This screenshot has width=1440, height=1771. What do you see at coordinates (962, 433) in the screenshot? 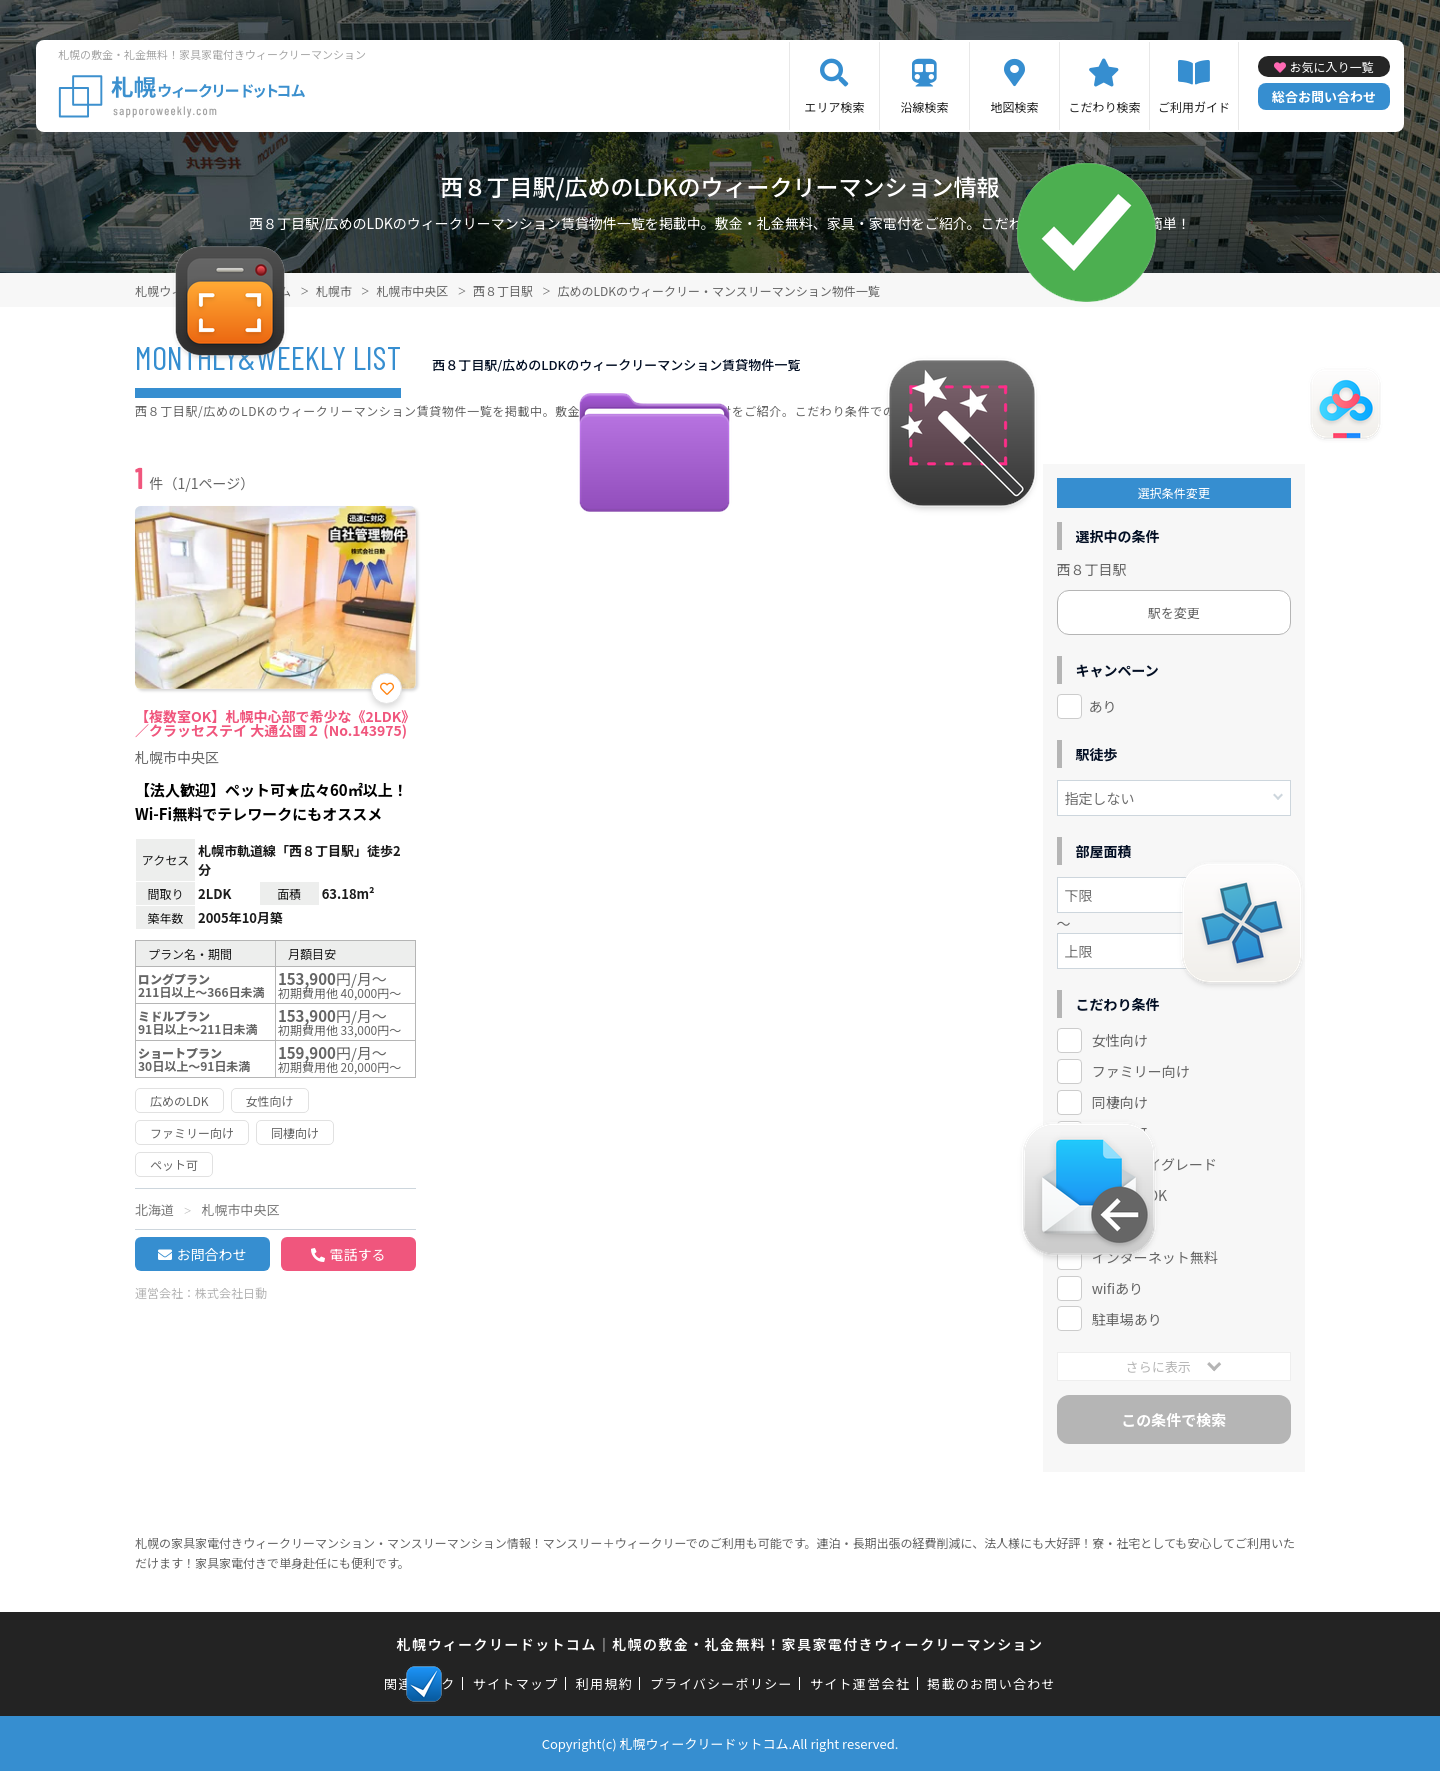
I see `open normcap screen capture tool` at bounding box center [962, 433].